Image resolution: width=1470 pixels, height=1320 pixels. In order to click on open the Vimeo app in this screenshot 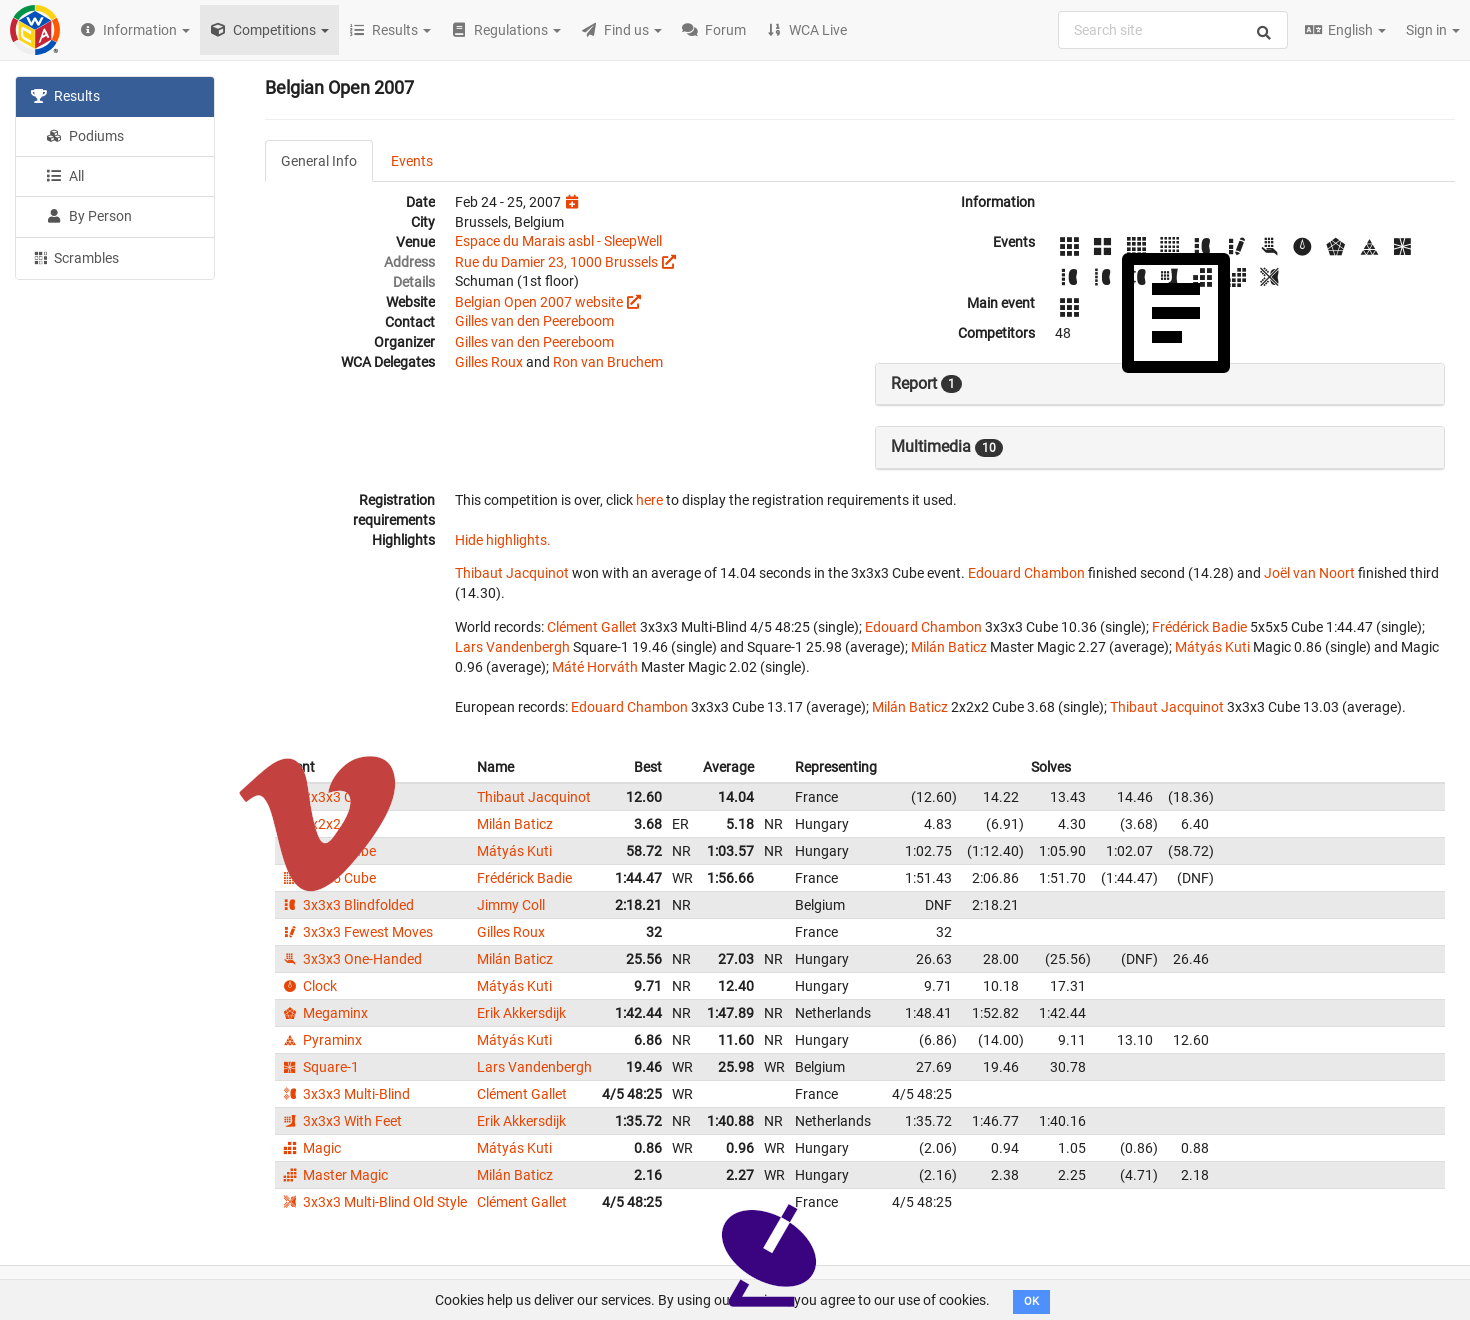, I will do `click(321, 823)`.